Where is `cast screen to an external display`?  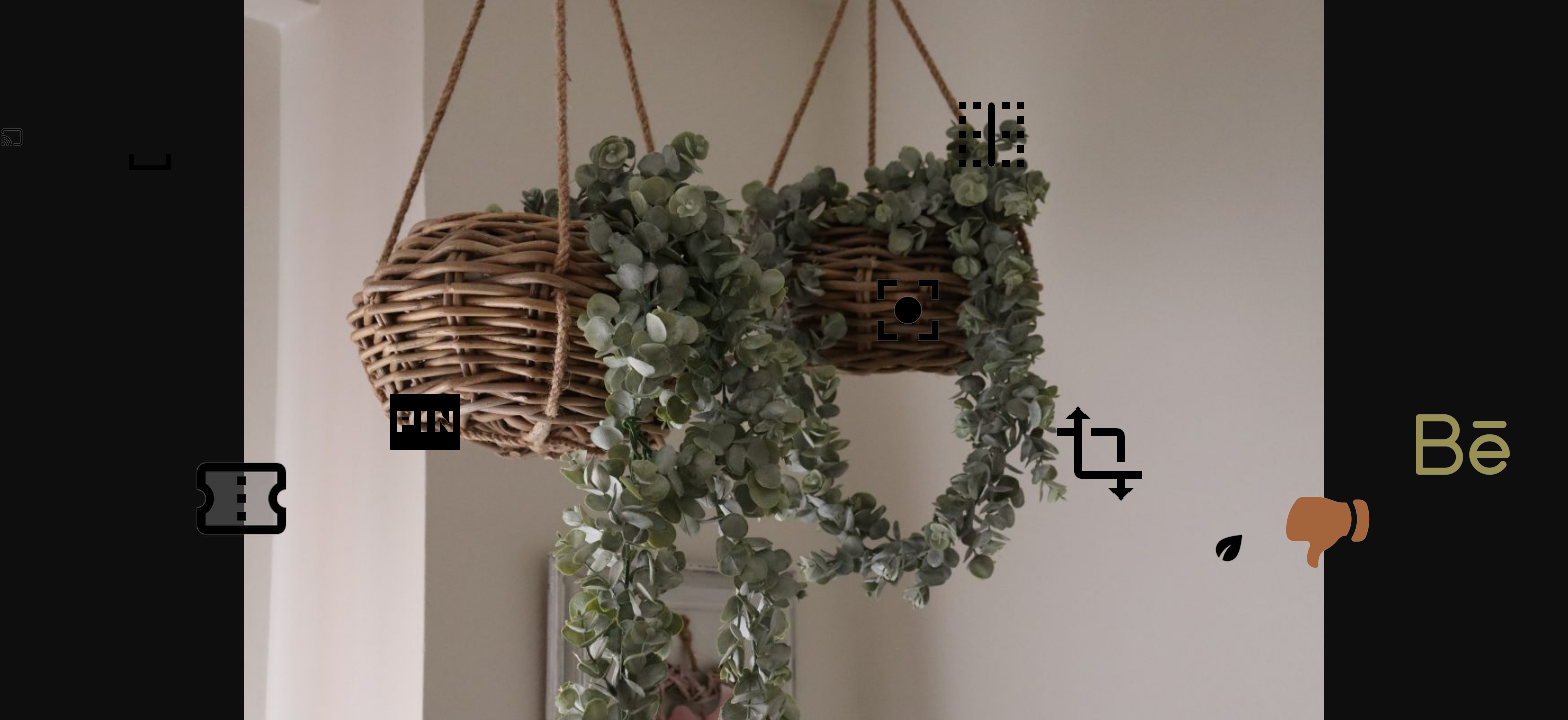 cast screen to an external display is located at coordinates (12, 137).